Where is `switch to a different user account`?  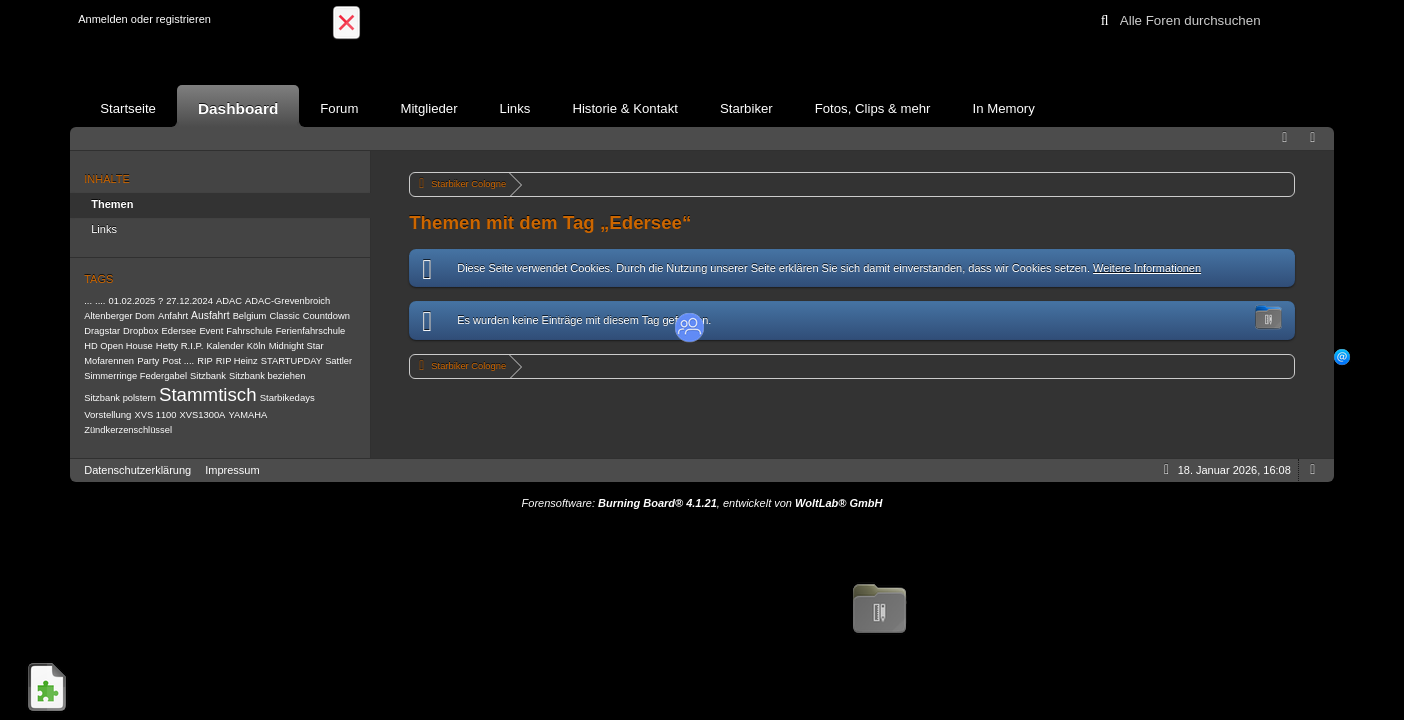 switch to a different user account is located at coordinates (689, 327).